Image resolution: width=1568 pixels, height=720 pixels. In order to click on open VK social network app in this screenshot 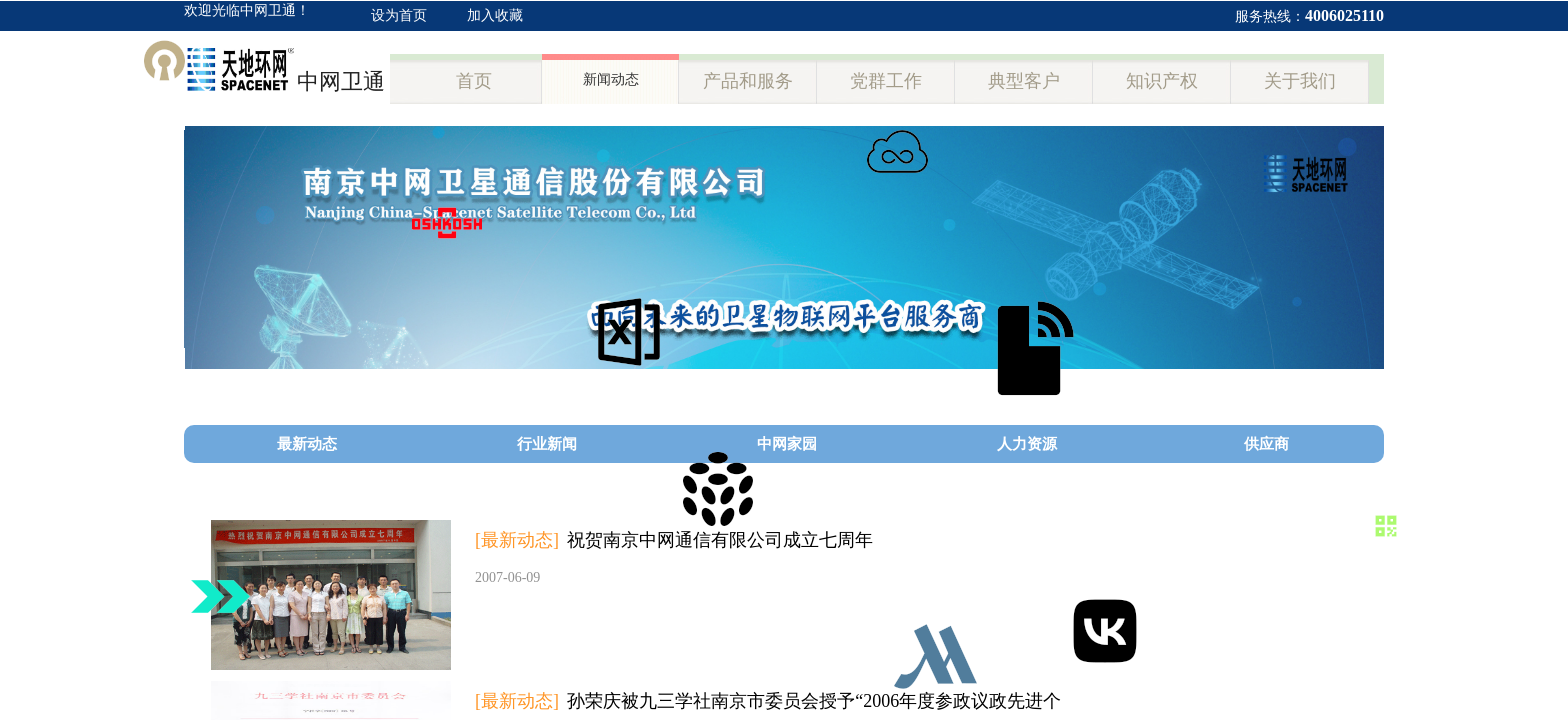, I will do `click(1105, 631)`.